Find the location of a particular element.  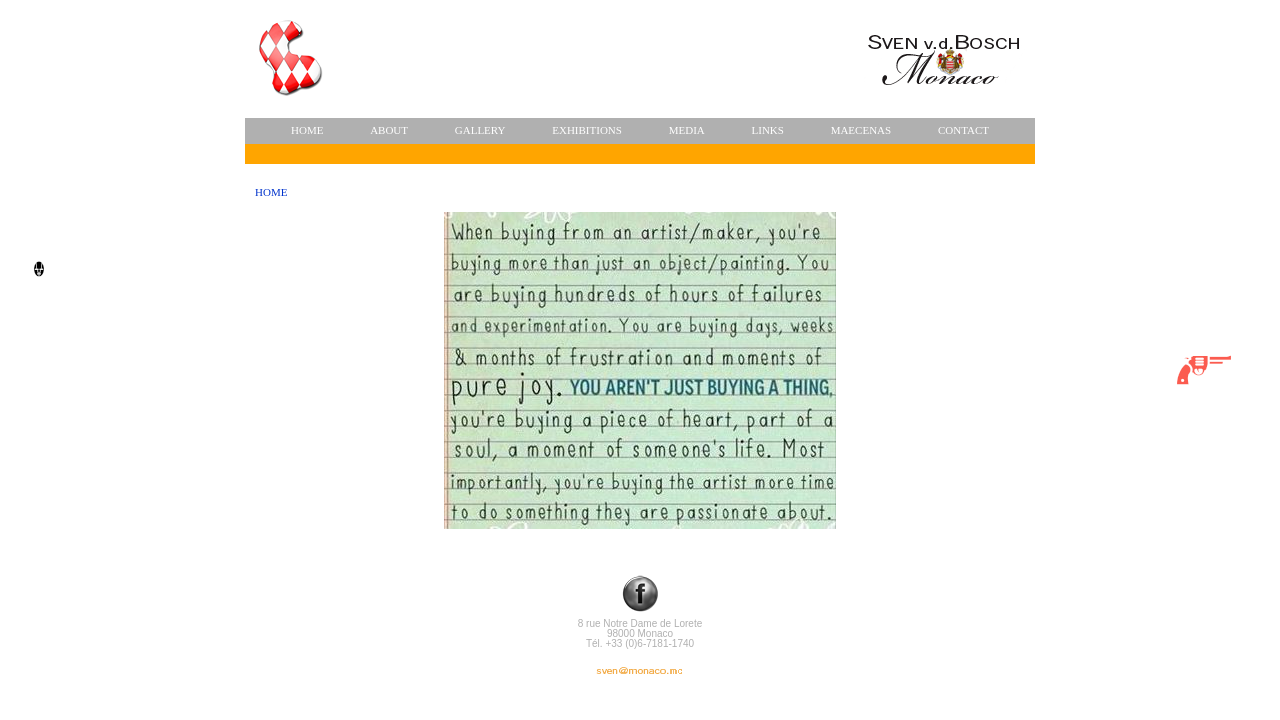

equip armor or mask item is located at coordinates (39, 269).